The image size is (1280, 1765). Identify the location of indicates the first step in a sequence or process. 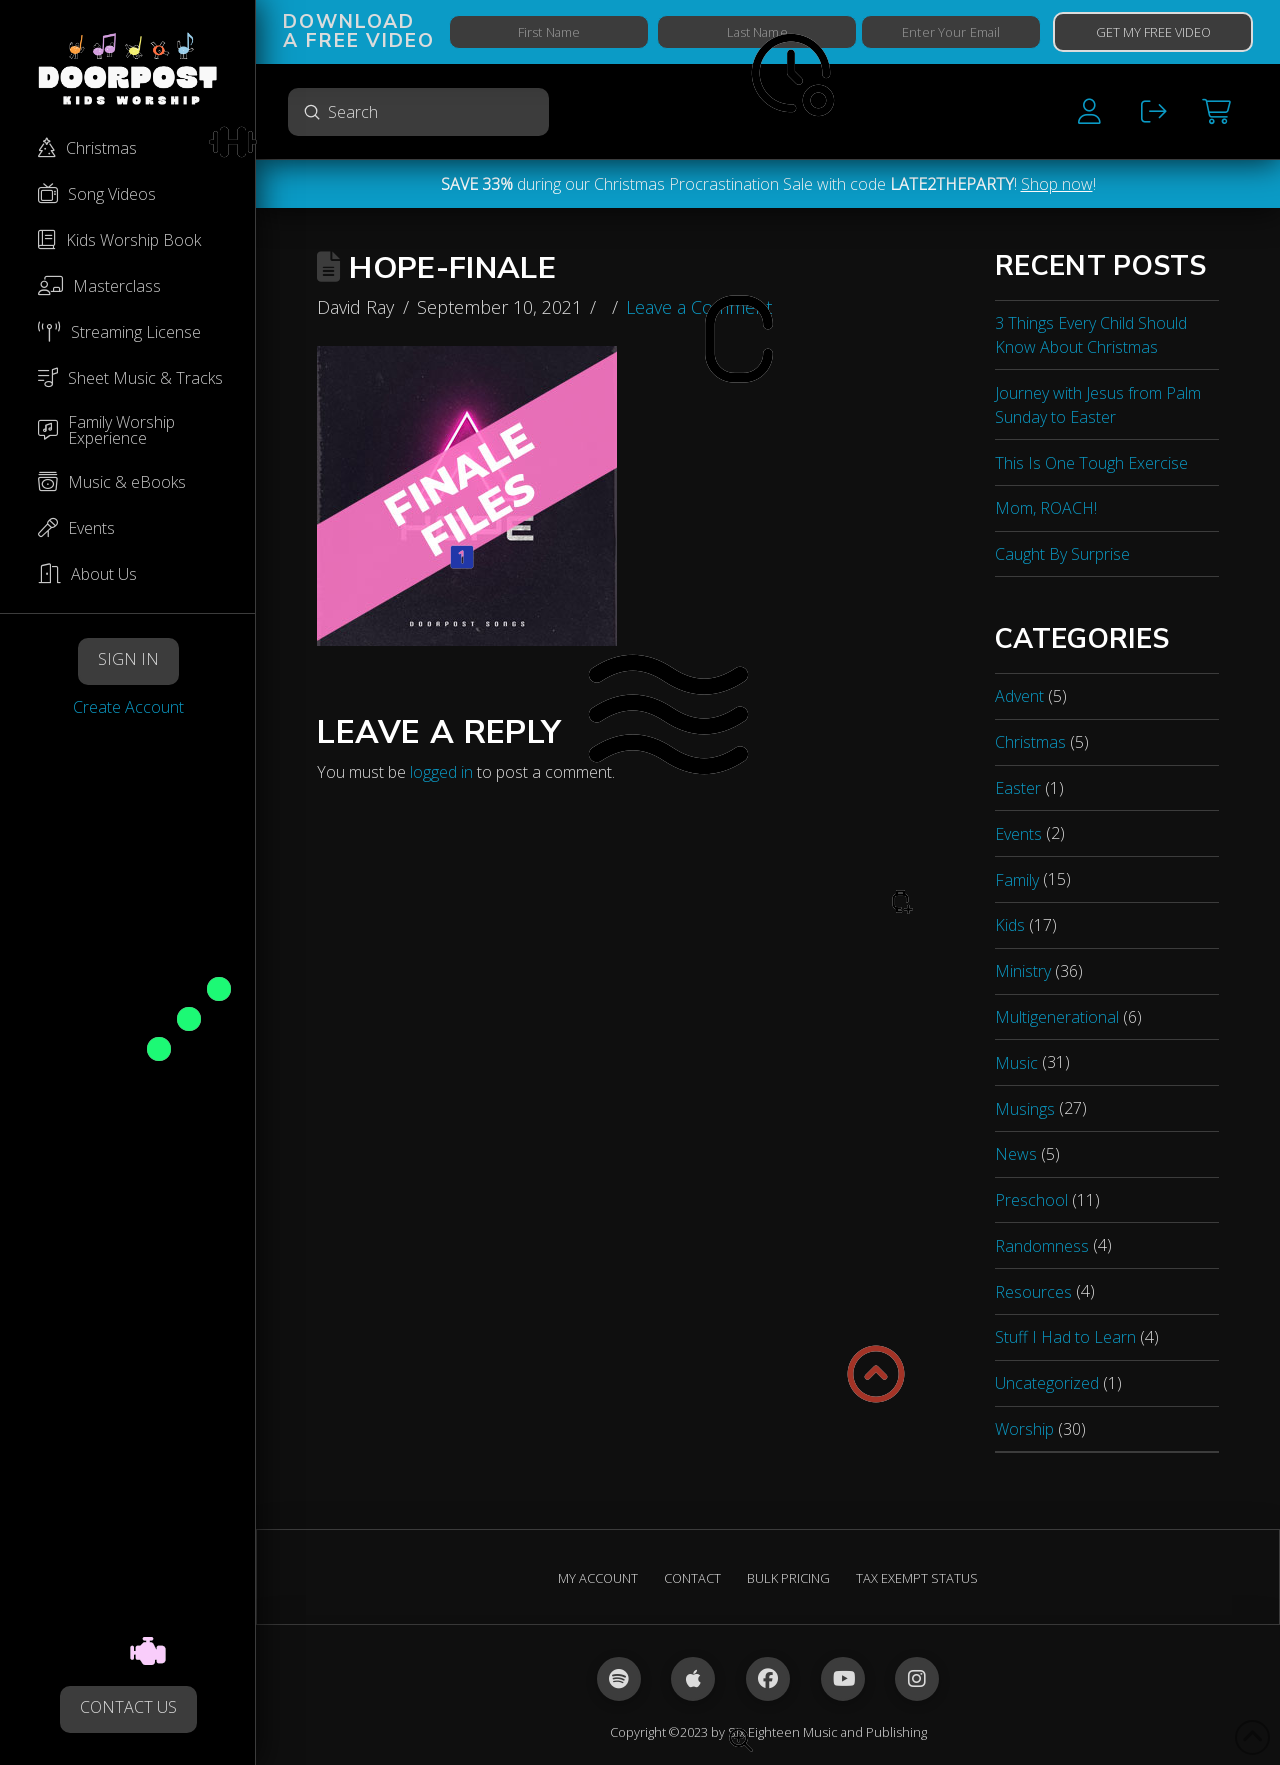
(462, 557).